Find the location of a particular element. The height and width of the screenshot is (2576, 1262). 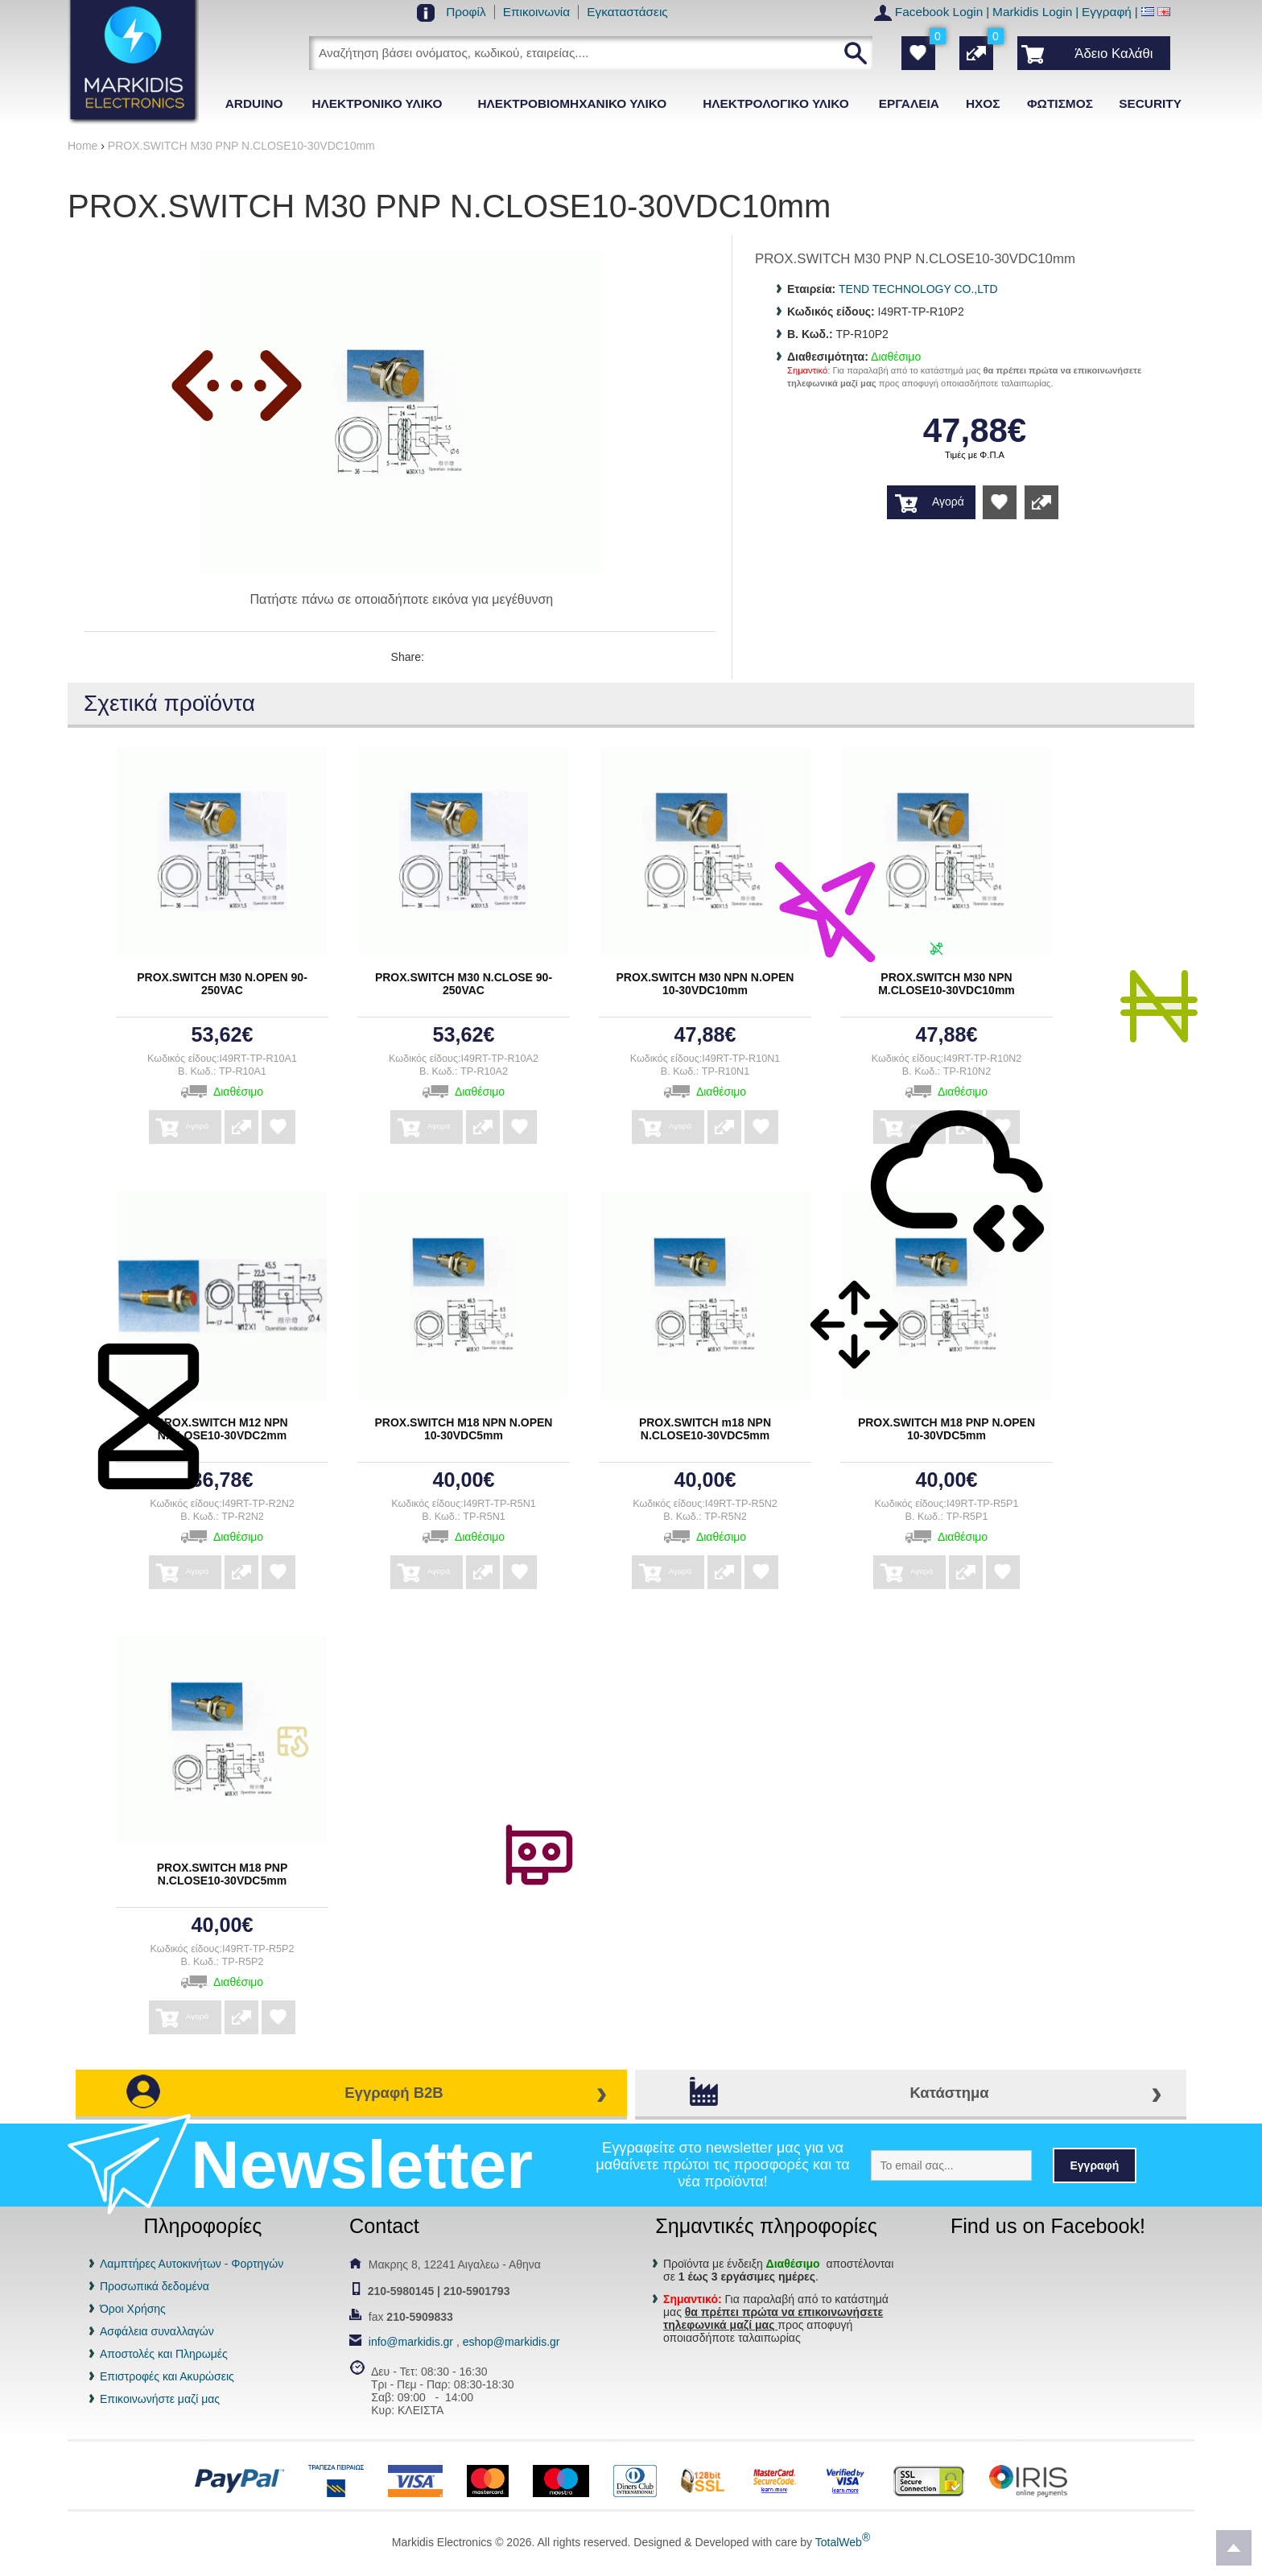

access cloud-based code or development tools is located at coordinates (957, 1173).